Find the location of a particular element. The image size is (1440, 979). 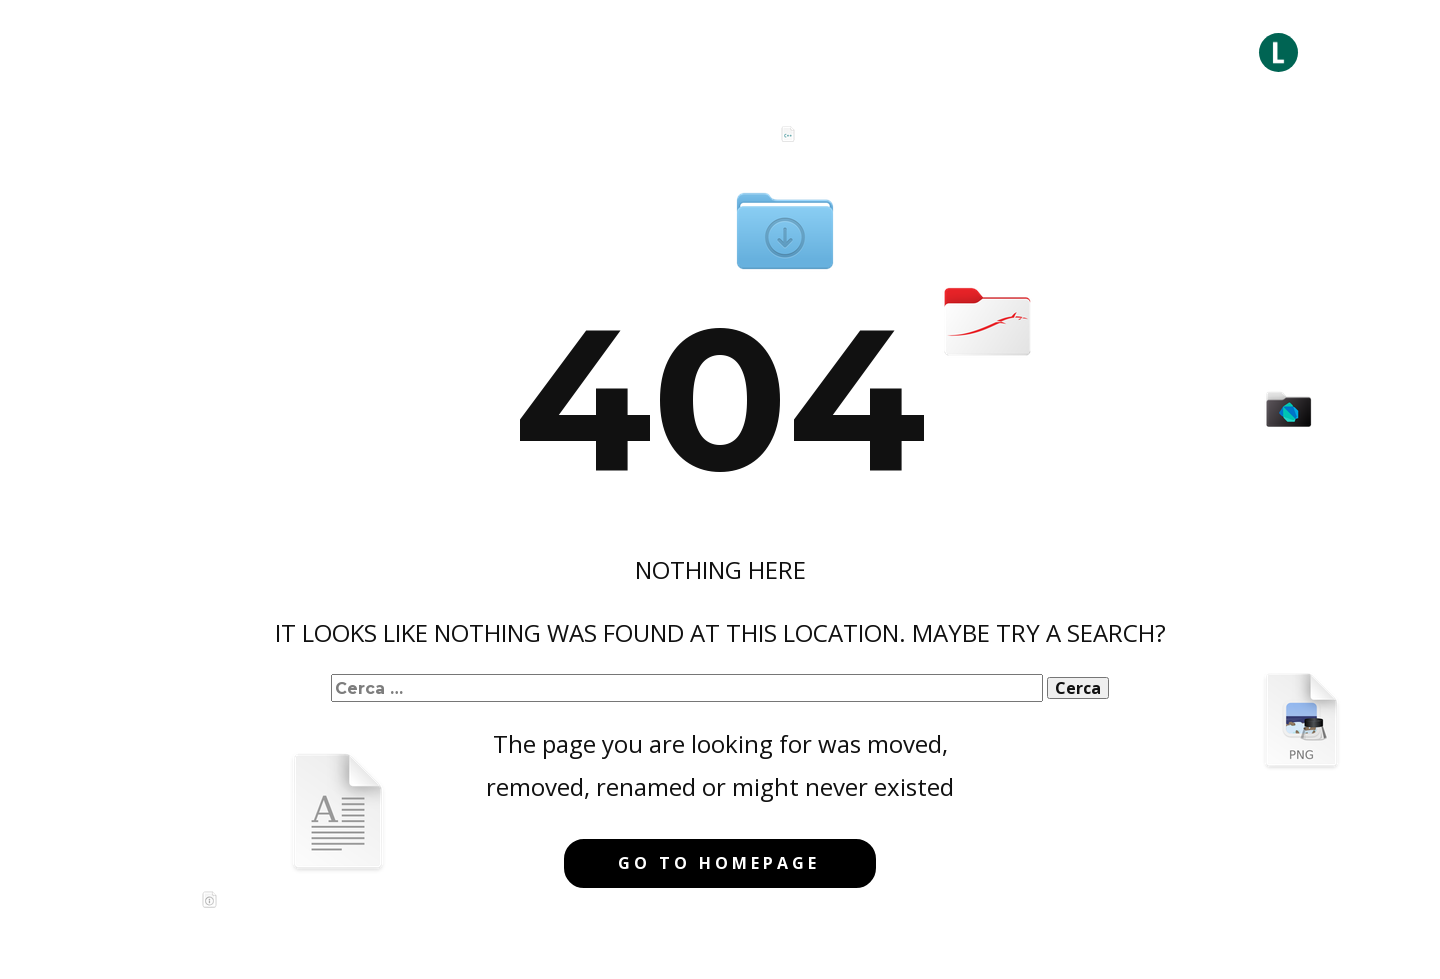

open dart project folder is located at coordinates (1288, 410).